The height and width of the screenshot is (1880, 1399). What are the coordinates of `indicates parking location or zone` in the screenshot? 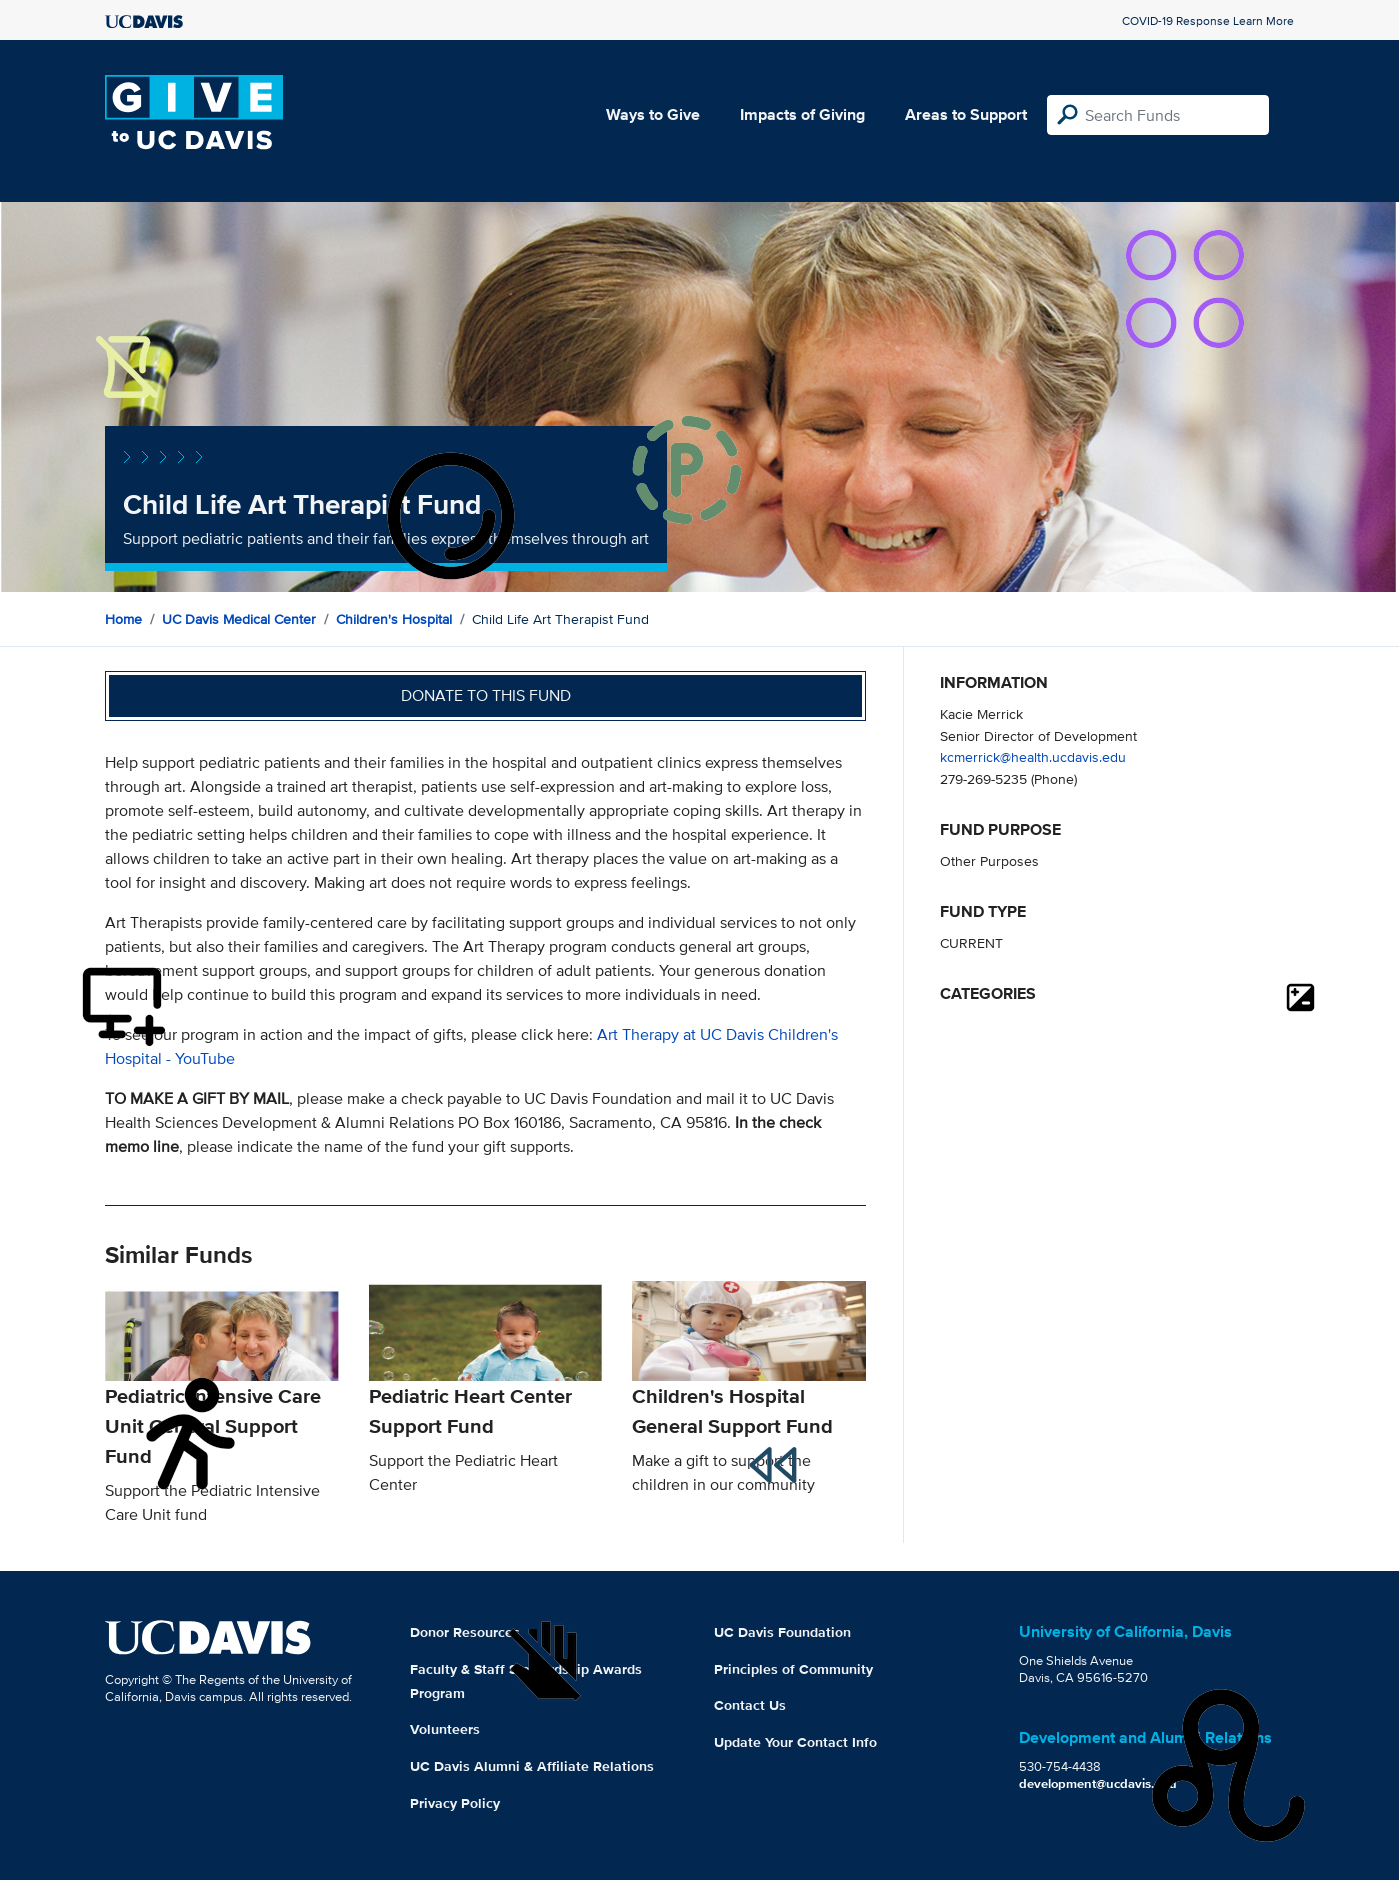 It's located at (687, 470).